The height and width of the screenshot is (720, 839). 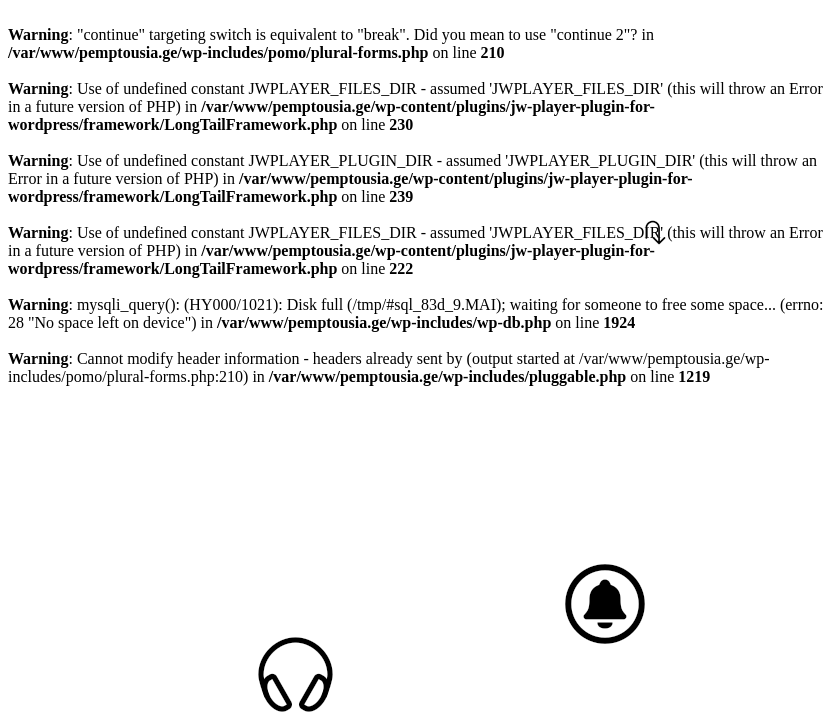 I want to click on redo or repeat last action, so click(x=654, y=232).